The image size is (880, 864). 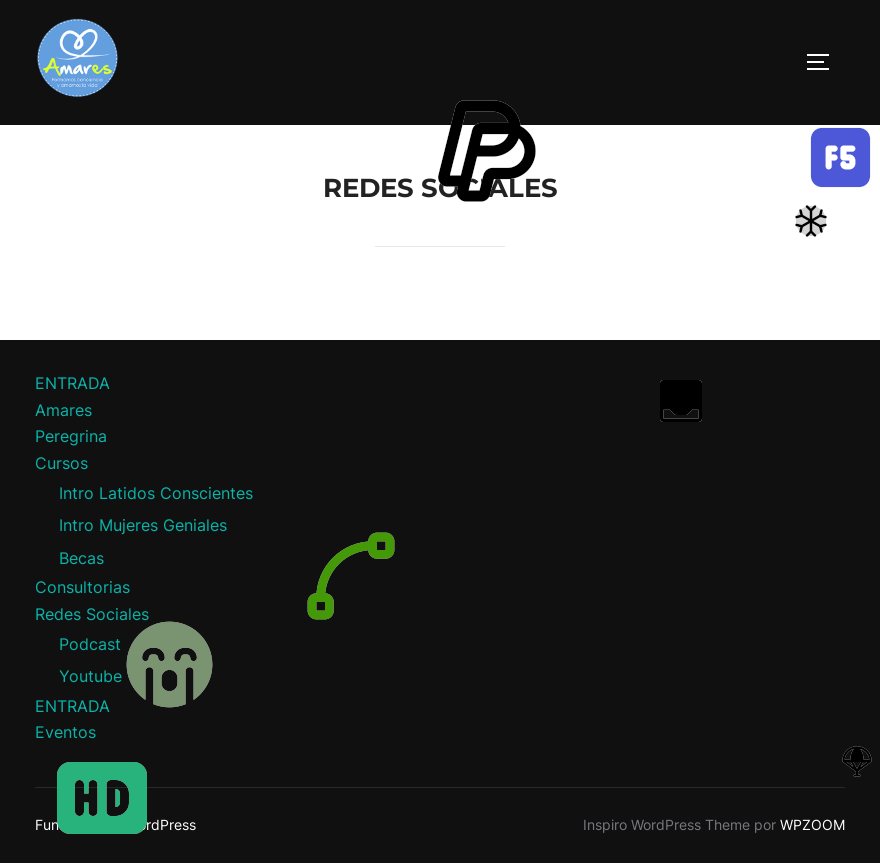 What do you see at coordinates (840, 157) in the screenshot?
I see `press F5 to refresh the page` at bounding box center [840, 157].